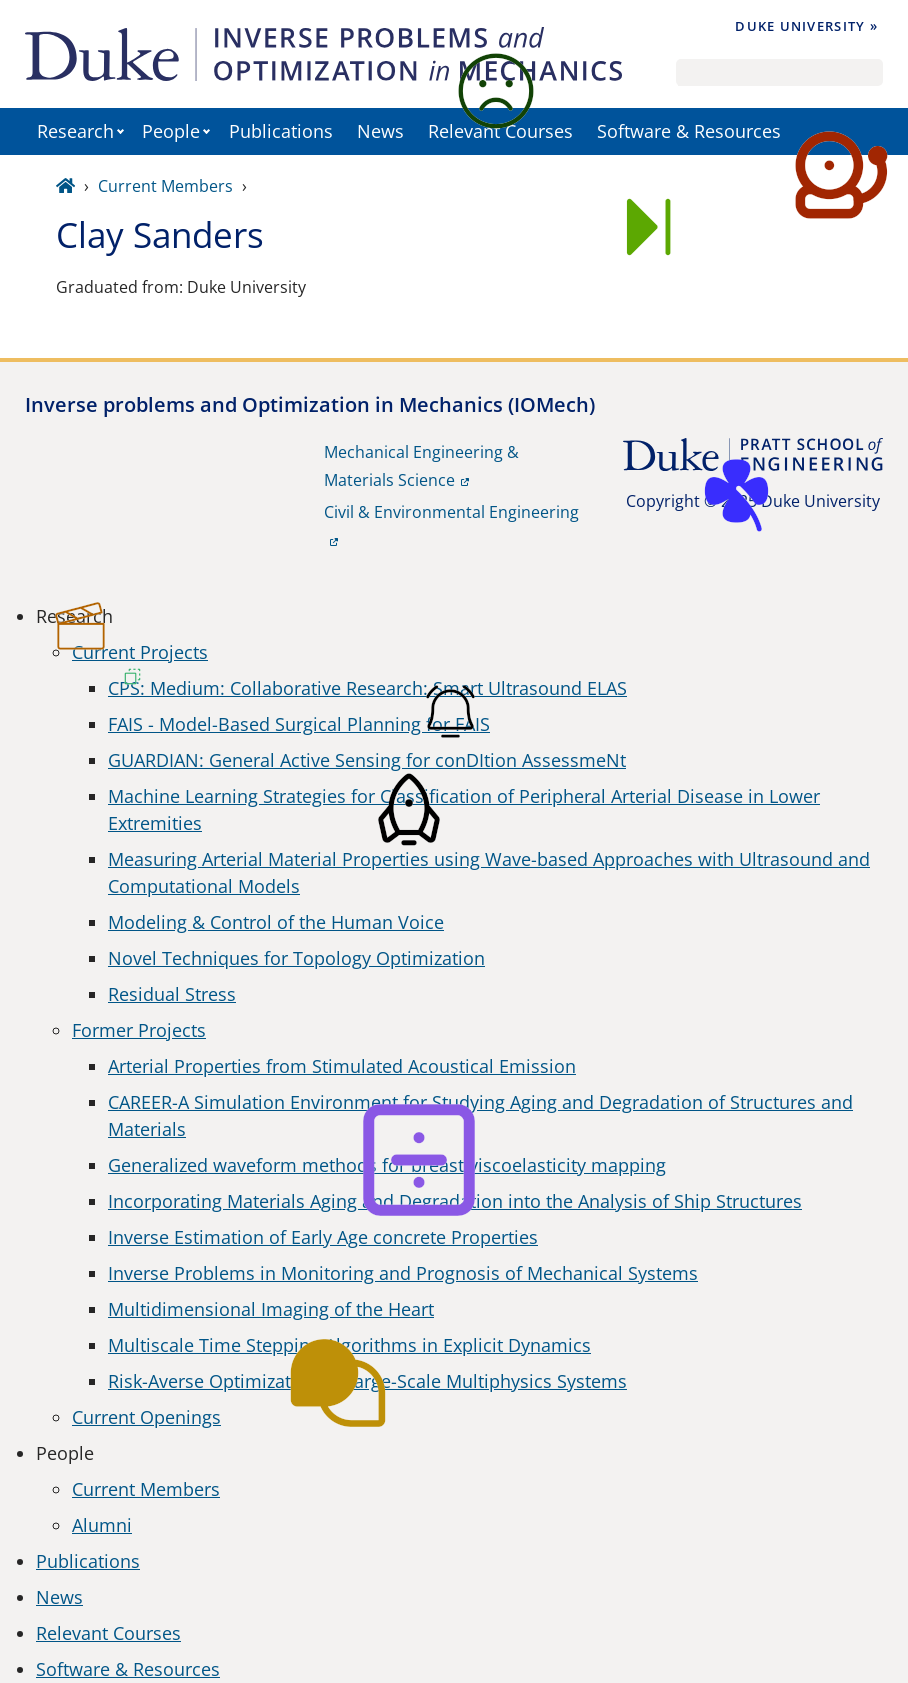  Describe the element at coordinates (450, 712) in the screenshot. I see `new notification alert` at that location.